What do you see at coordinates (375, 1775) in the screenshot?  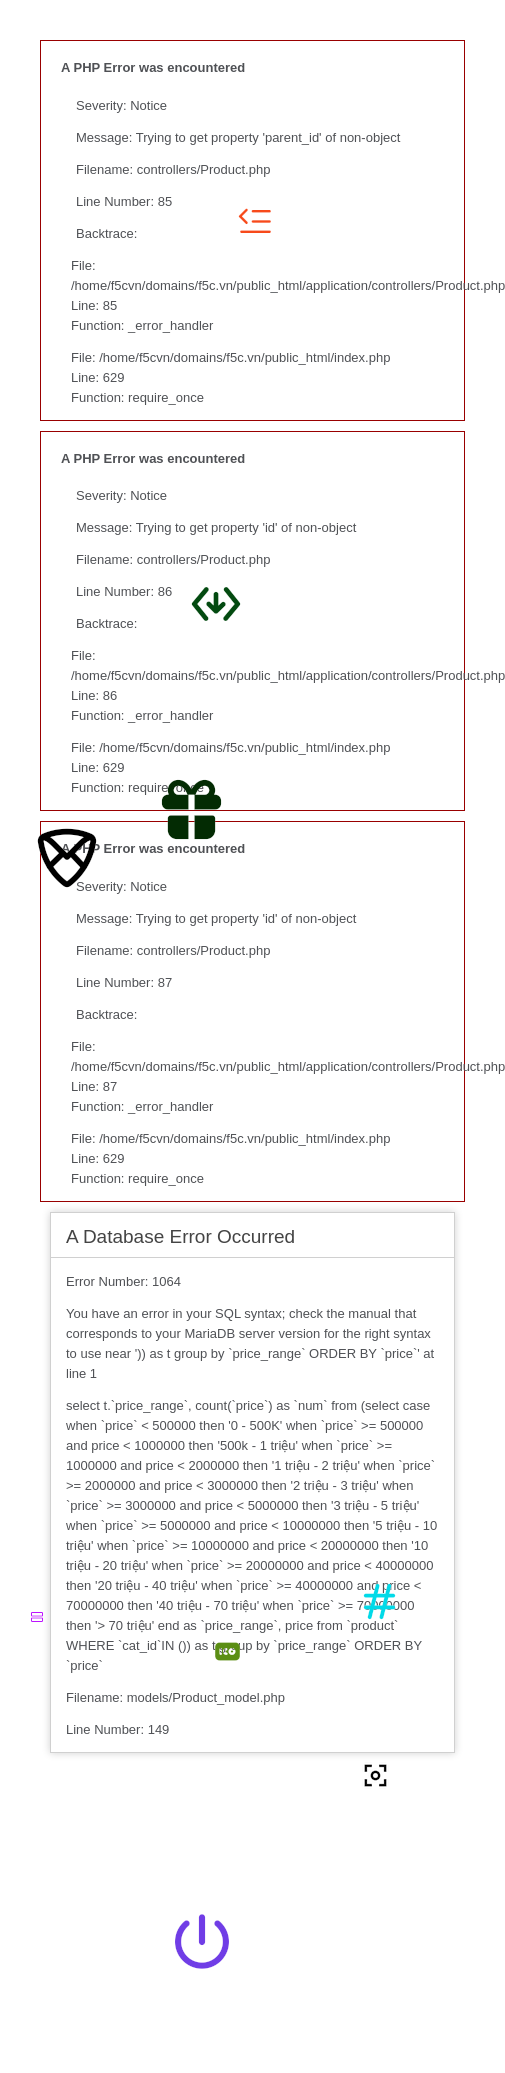 I see `focus camera on a subject` at bounding box center [375, 1775].